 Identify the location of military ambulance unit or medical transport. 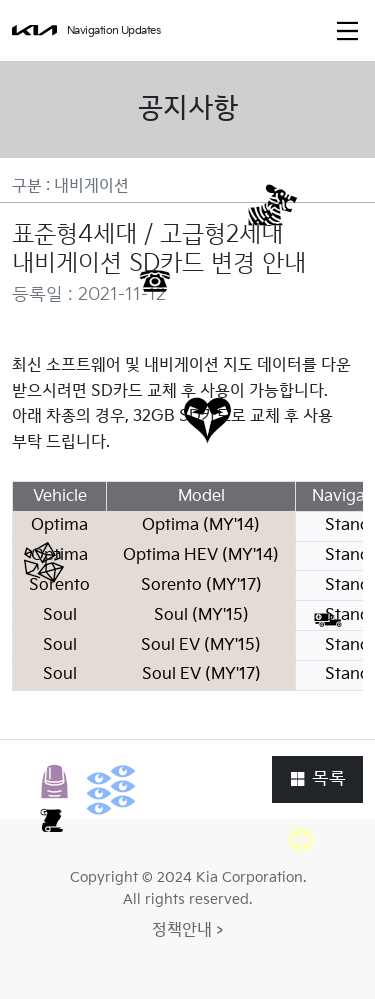
(328, 620).